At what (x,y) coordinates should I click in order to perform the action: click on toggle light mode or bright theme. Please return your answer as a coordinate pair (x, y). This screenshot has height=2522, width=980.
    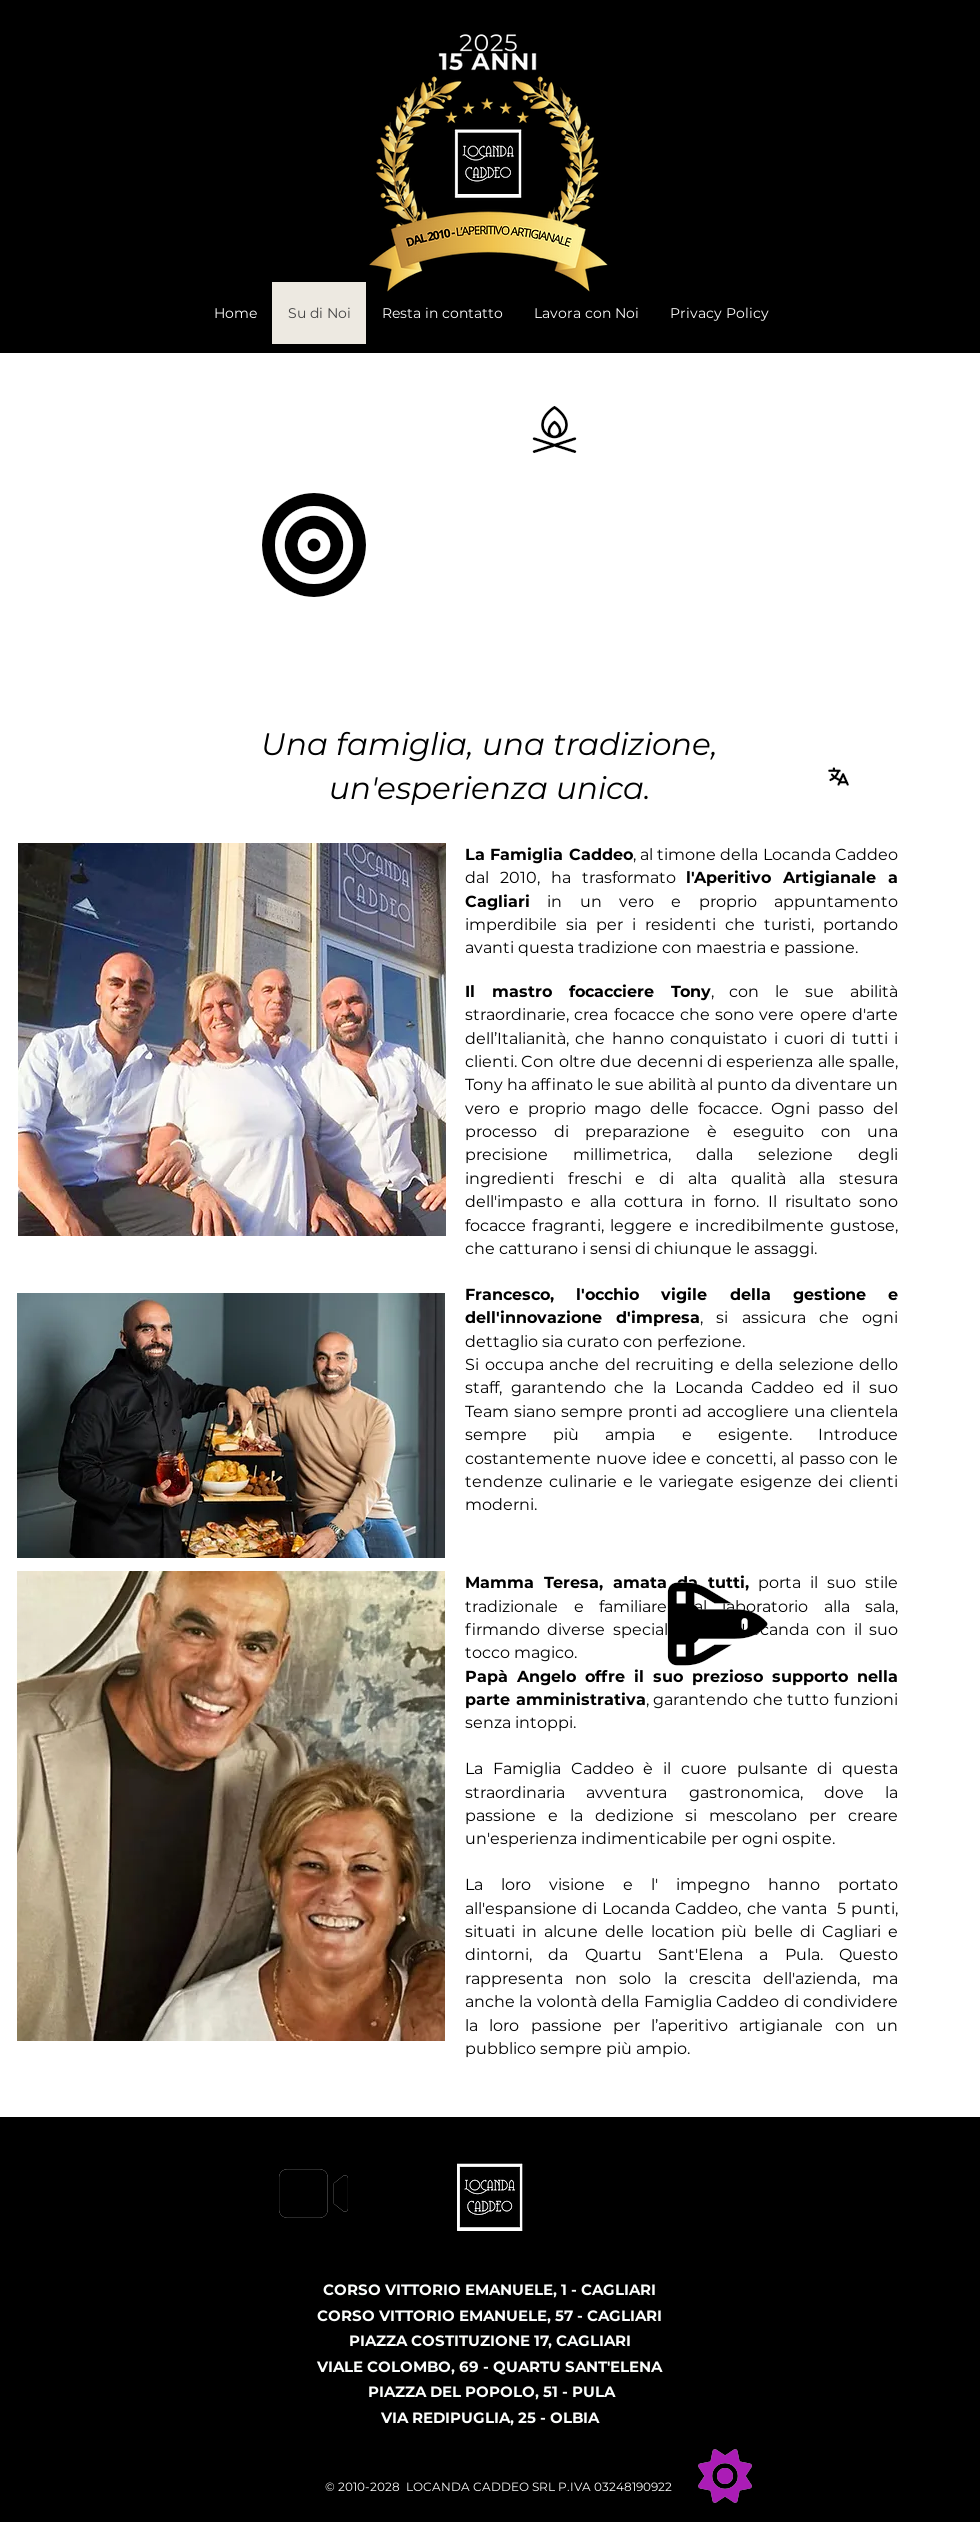
    Looking at the image, I should click on (725, 2476).